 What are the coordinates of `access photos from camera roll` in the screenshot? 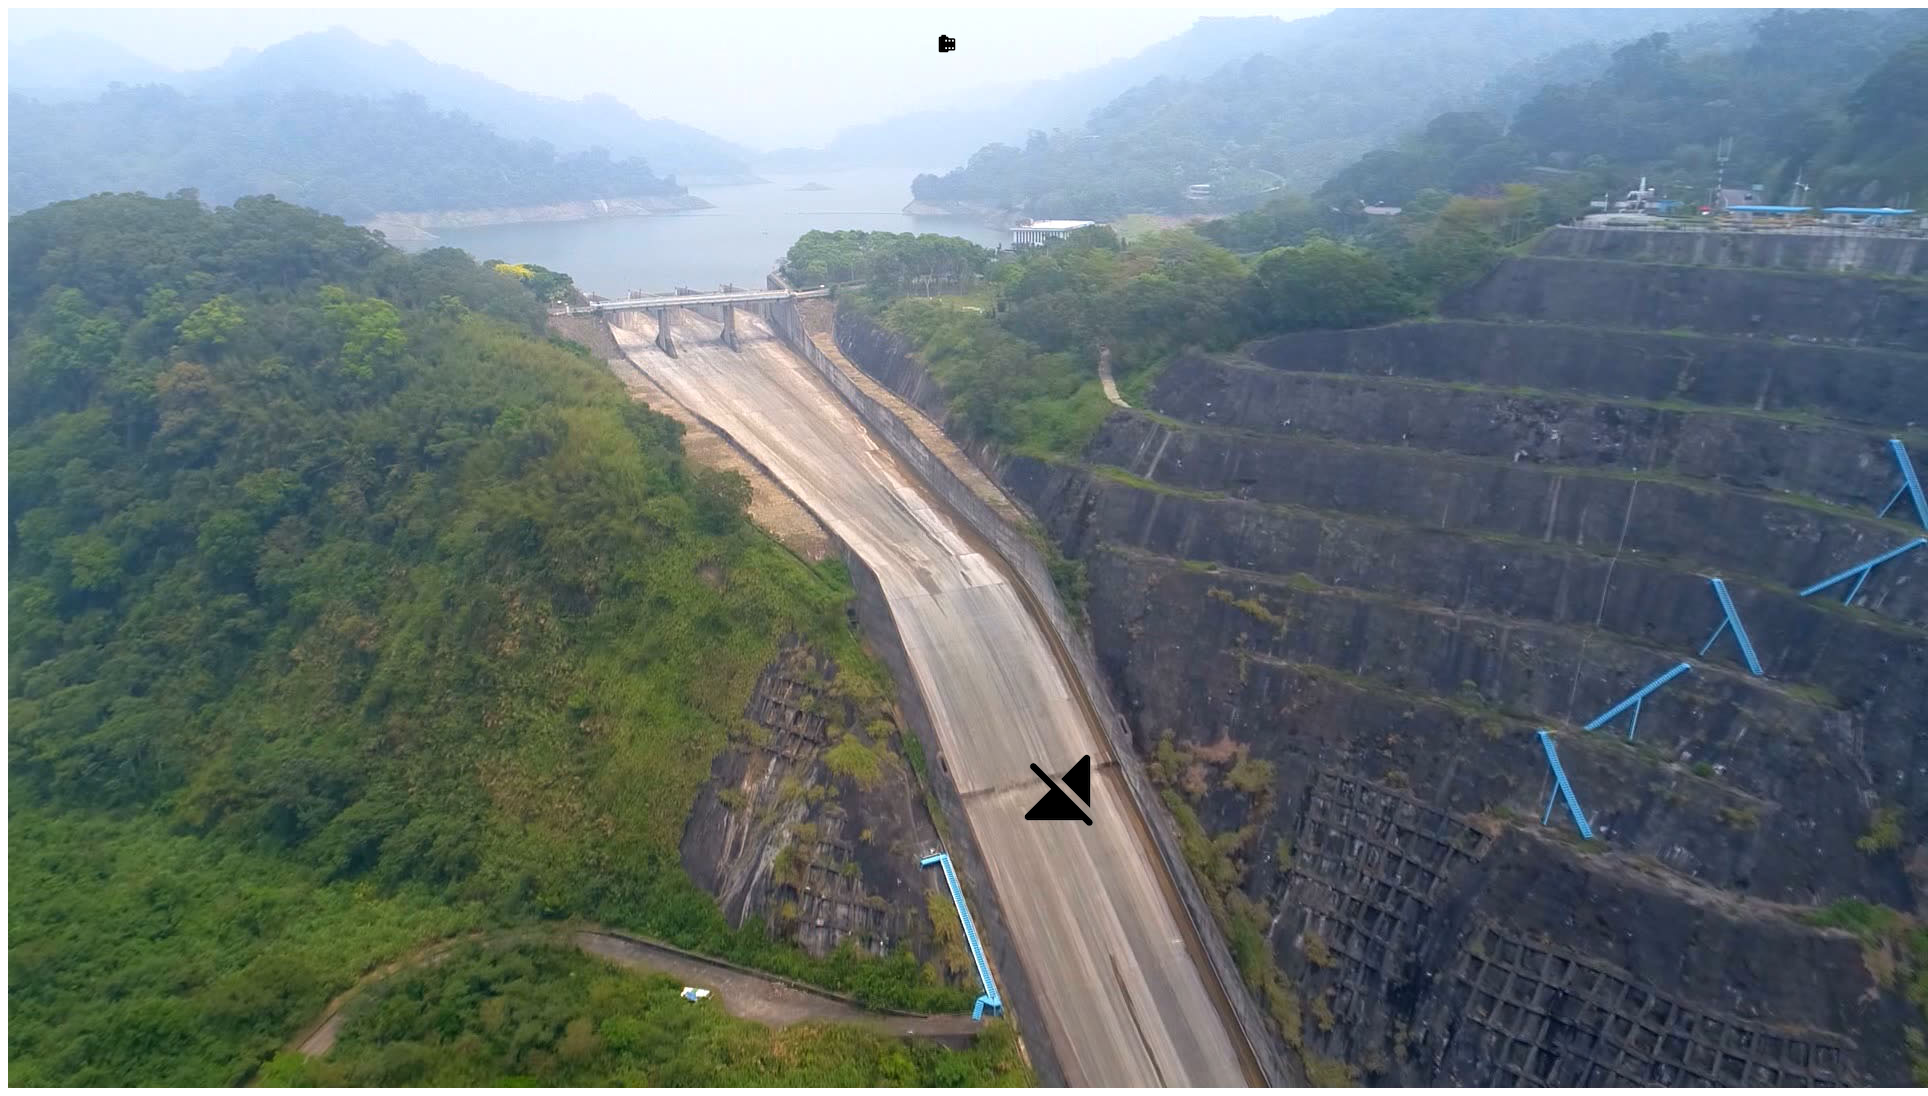 It's located at (947, 44).